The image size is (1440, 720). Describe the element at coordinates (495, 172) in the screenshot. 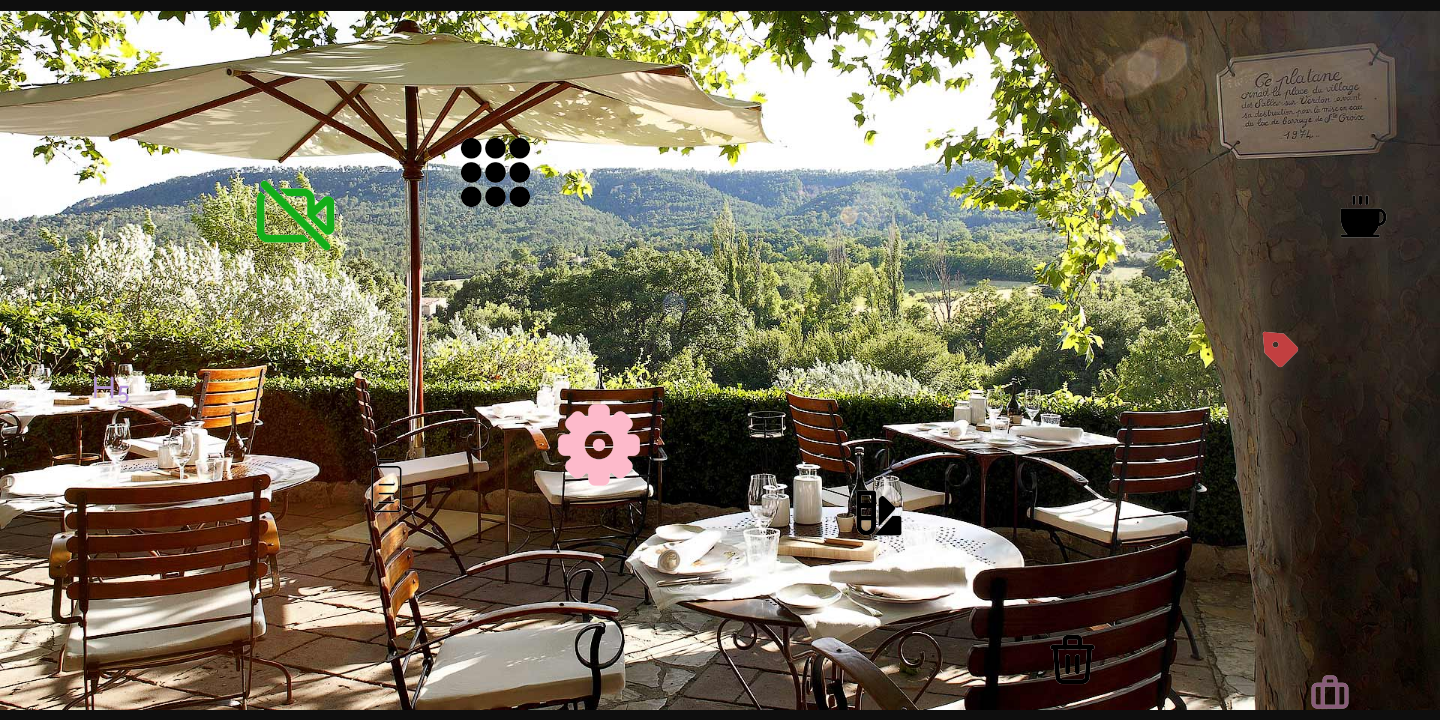

I see `open the dial pad or number input` at that location.